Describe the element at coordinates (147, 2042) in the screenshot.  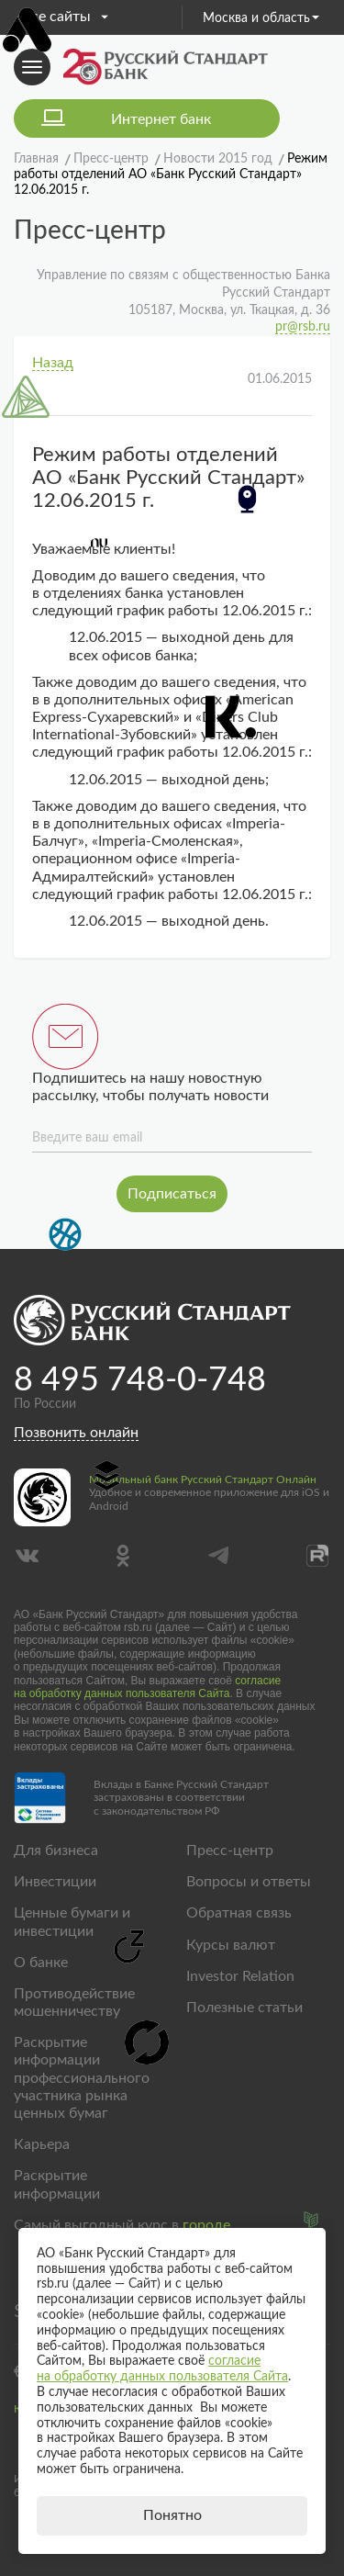
I see `open MLflow machine learning platform` at that location.